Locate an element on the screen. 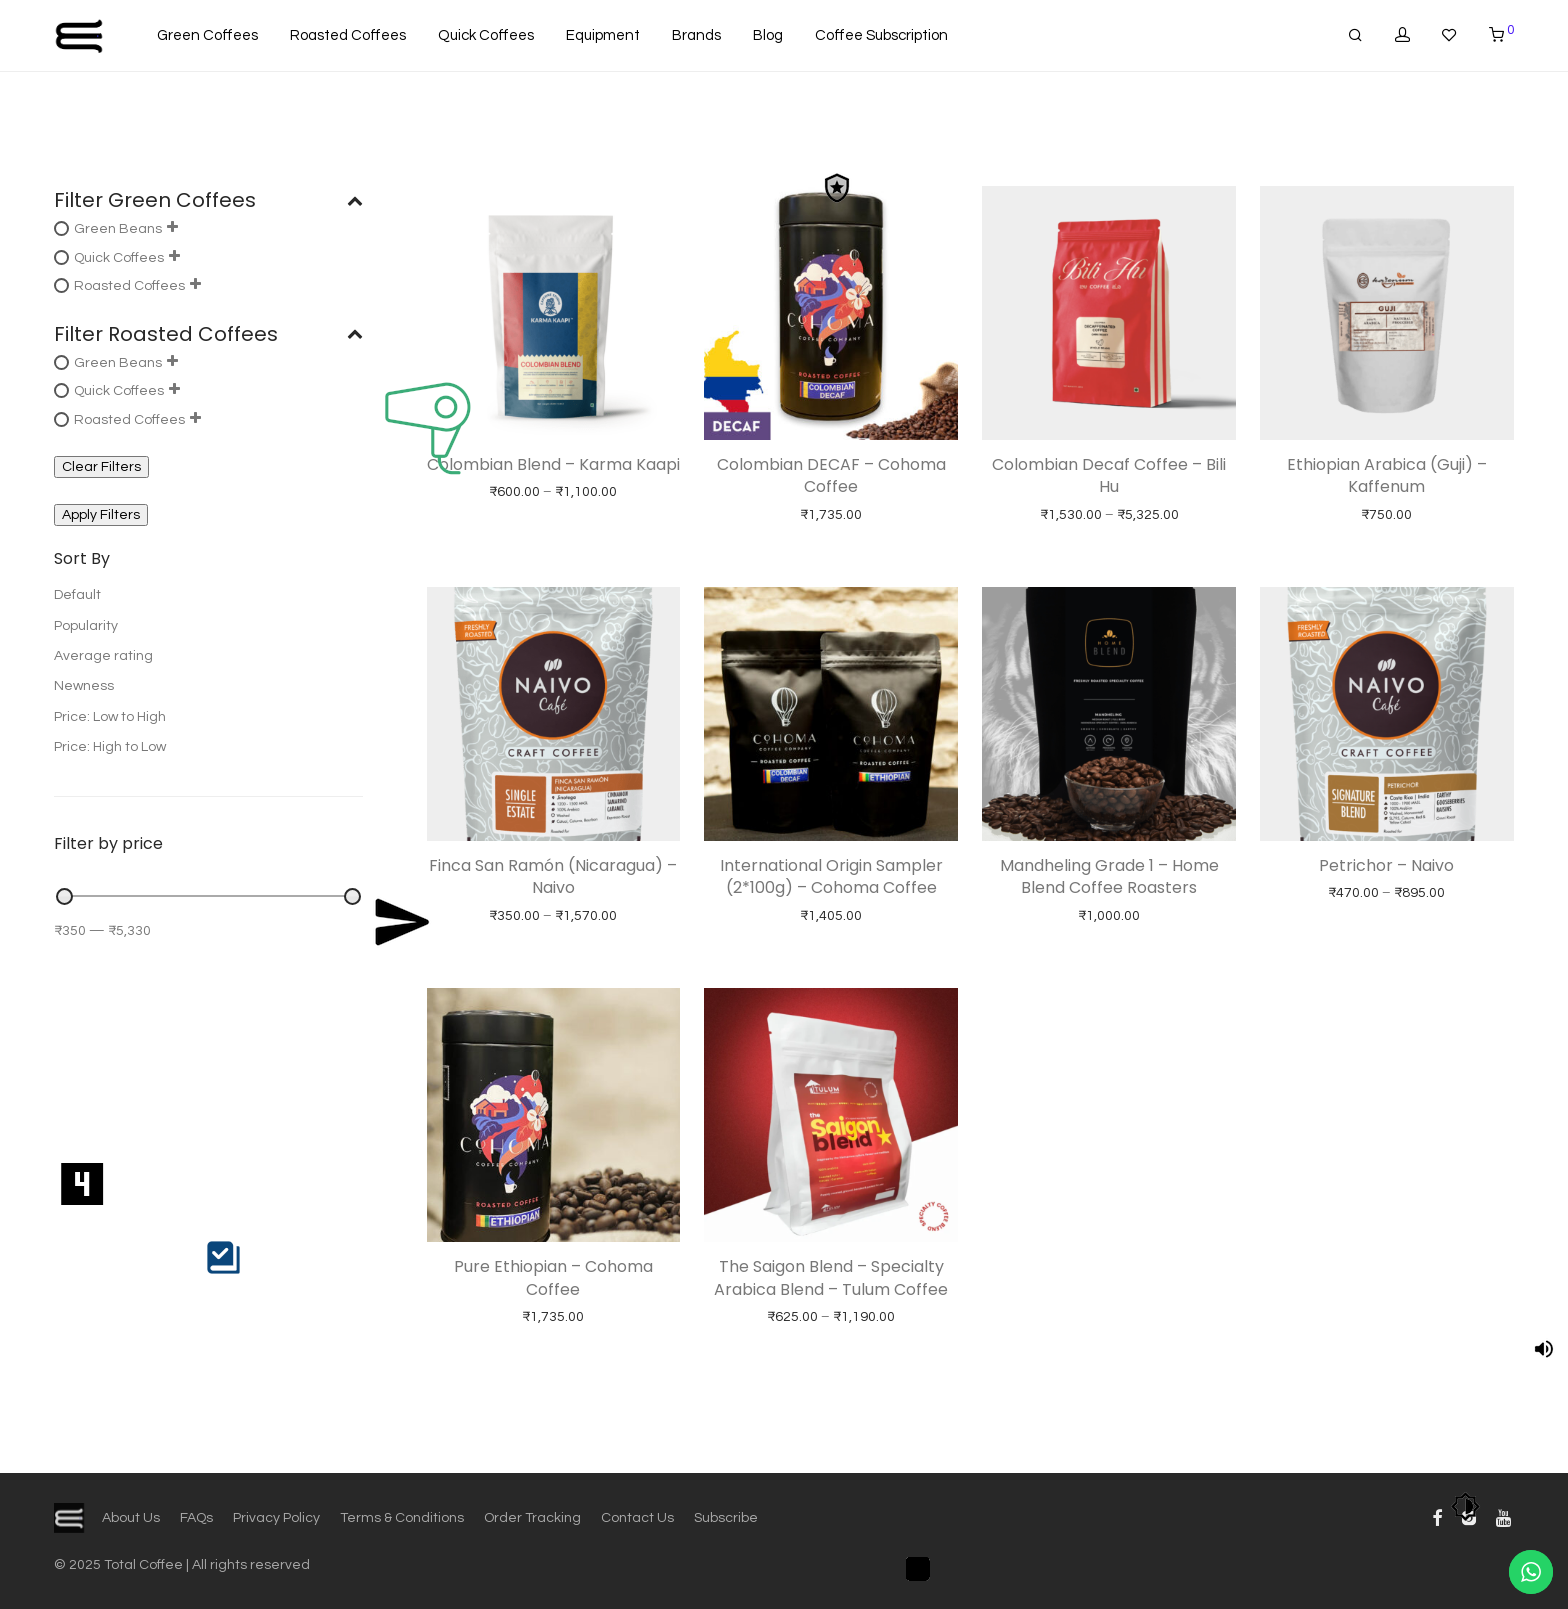 Image resolution: width=1568 pixels, height=1609 pixels. access hair styling or beauty tools is located at coordinates (429, 423).